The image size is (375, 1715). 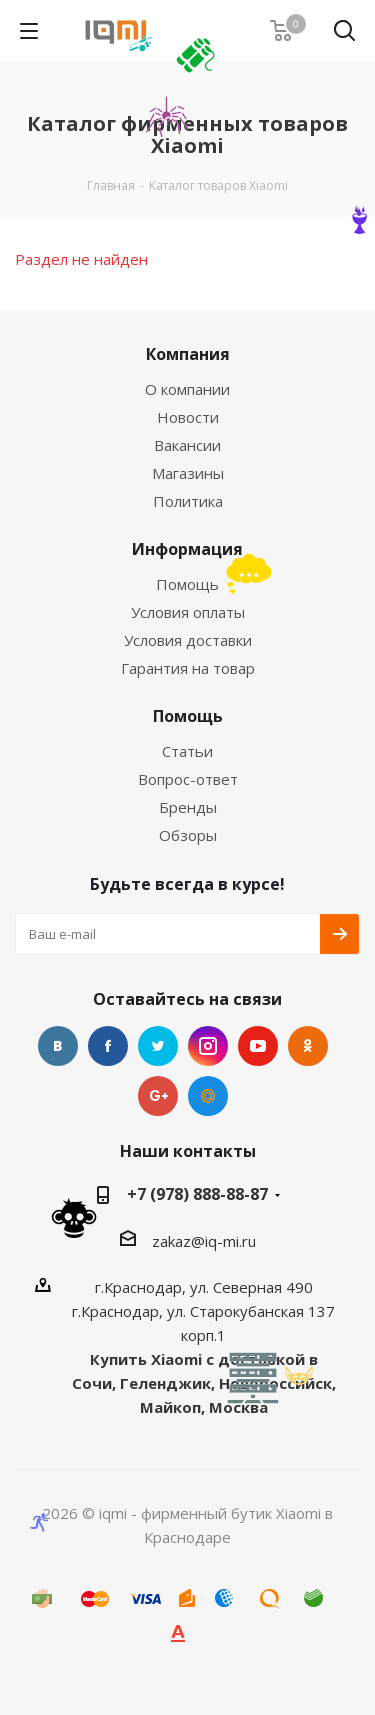 What do you see at coordinates (359, 219) in the screenshot?
I see `select a potion or elixir item` at bounding box center [359, 219].